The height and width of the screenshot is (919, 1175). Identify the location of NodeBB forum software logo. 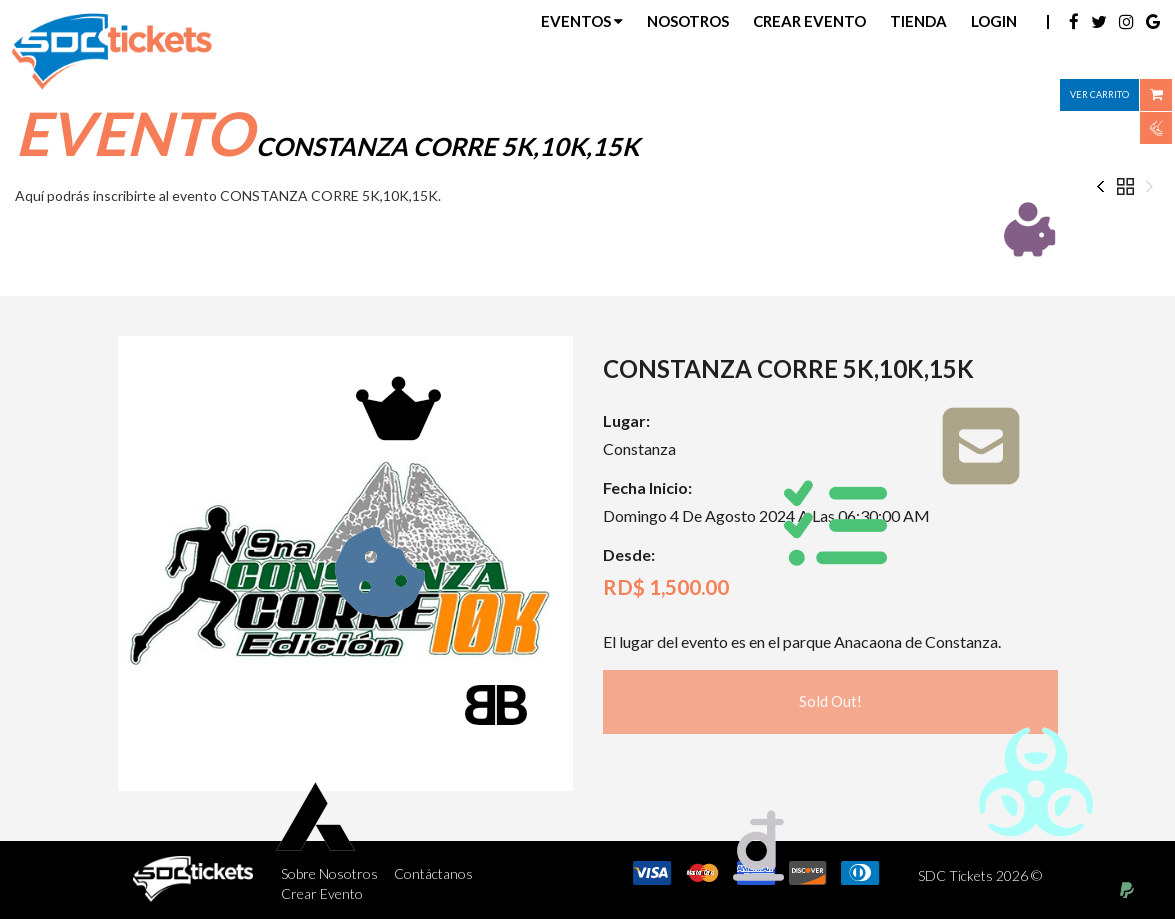
(496, 705).